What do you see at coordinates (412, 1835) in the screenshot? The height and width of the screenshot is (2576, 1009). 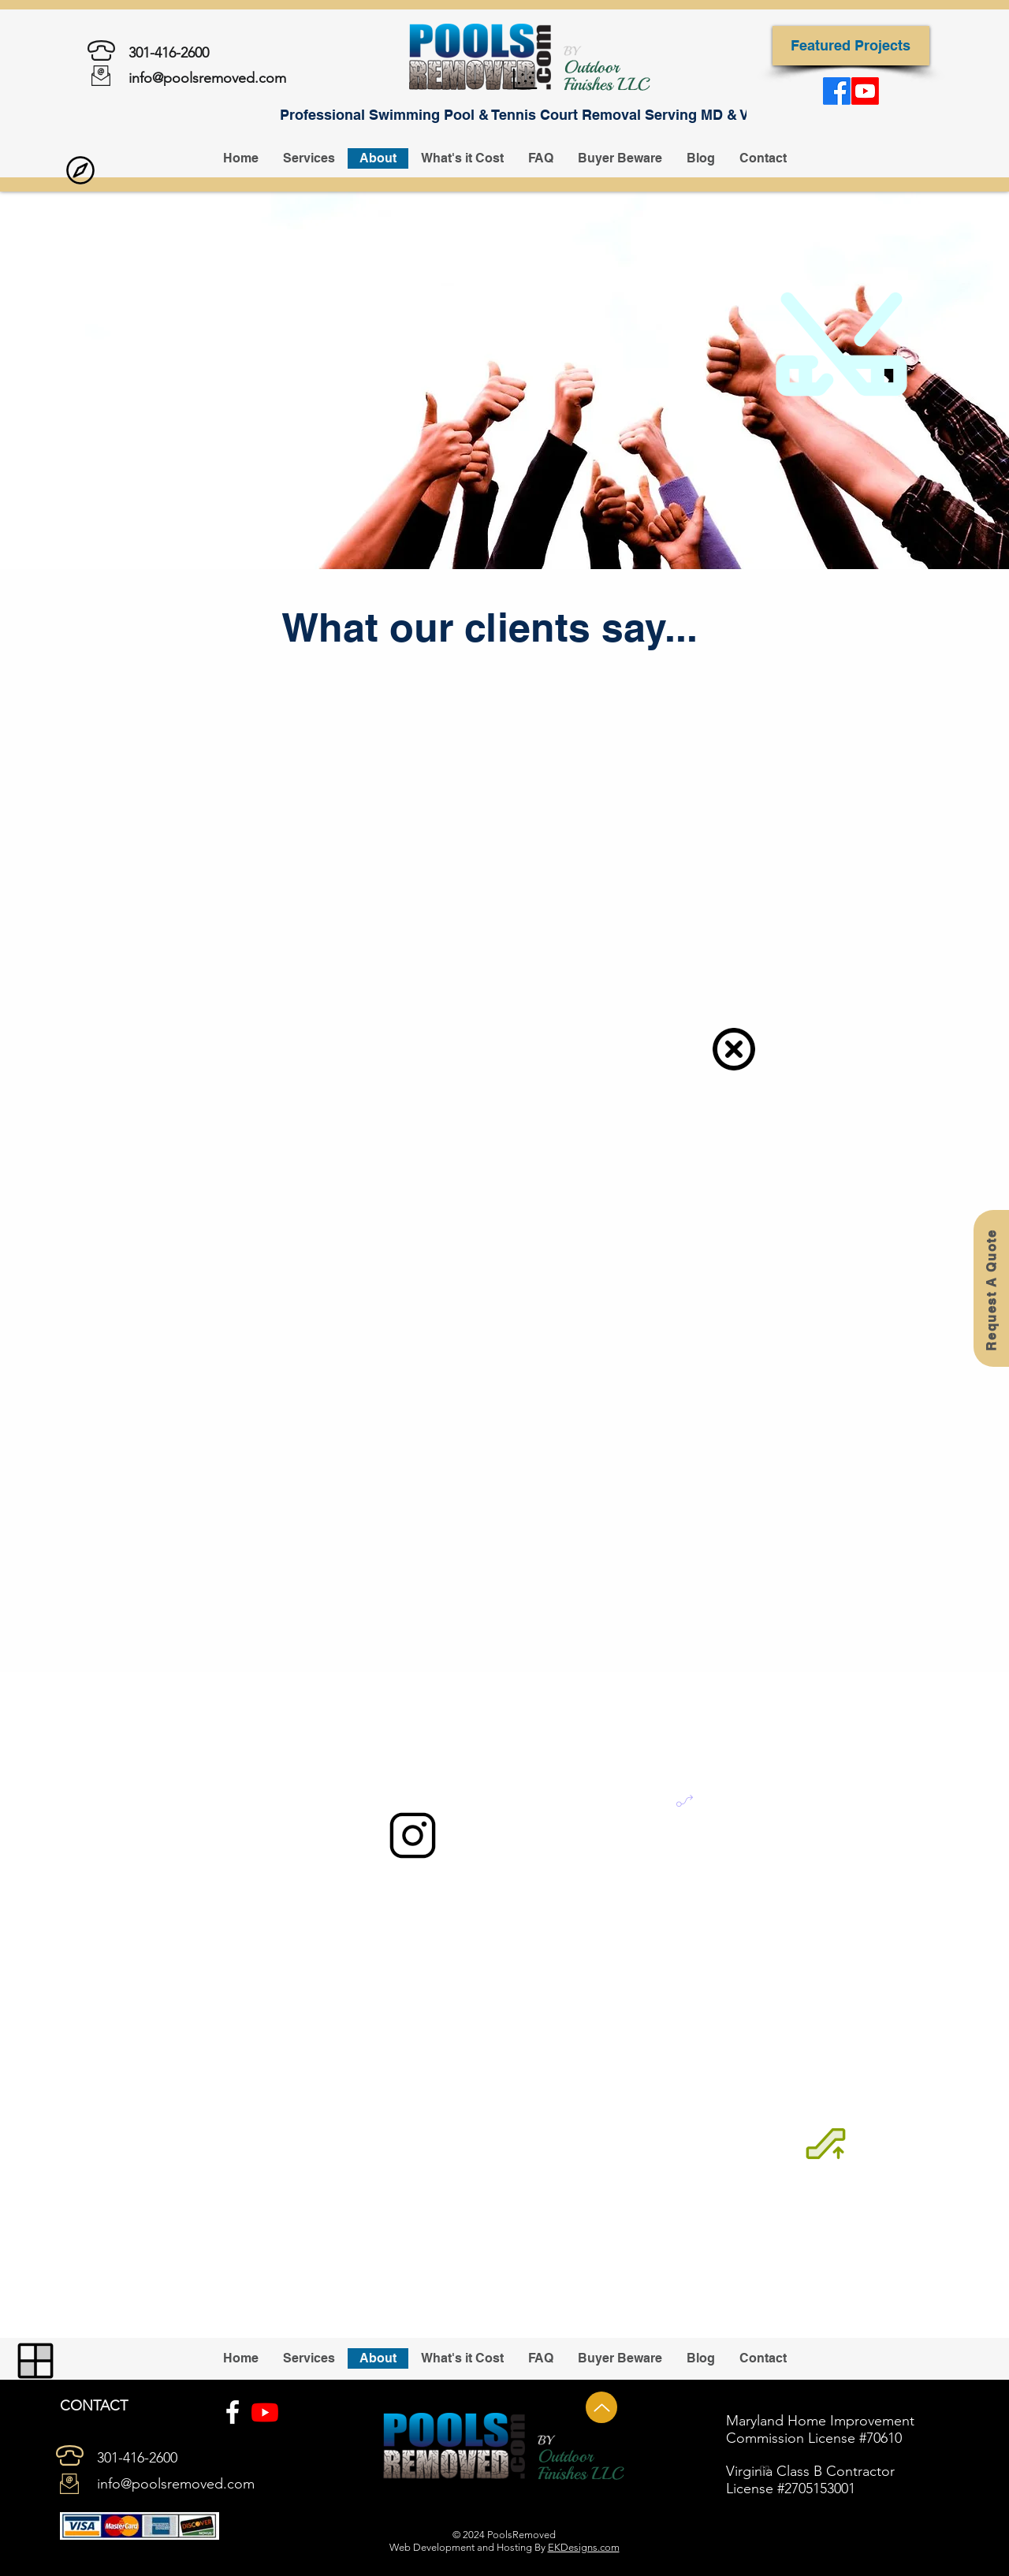 I see `open Instagram app` at bounding box center [412, 1835].